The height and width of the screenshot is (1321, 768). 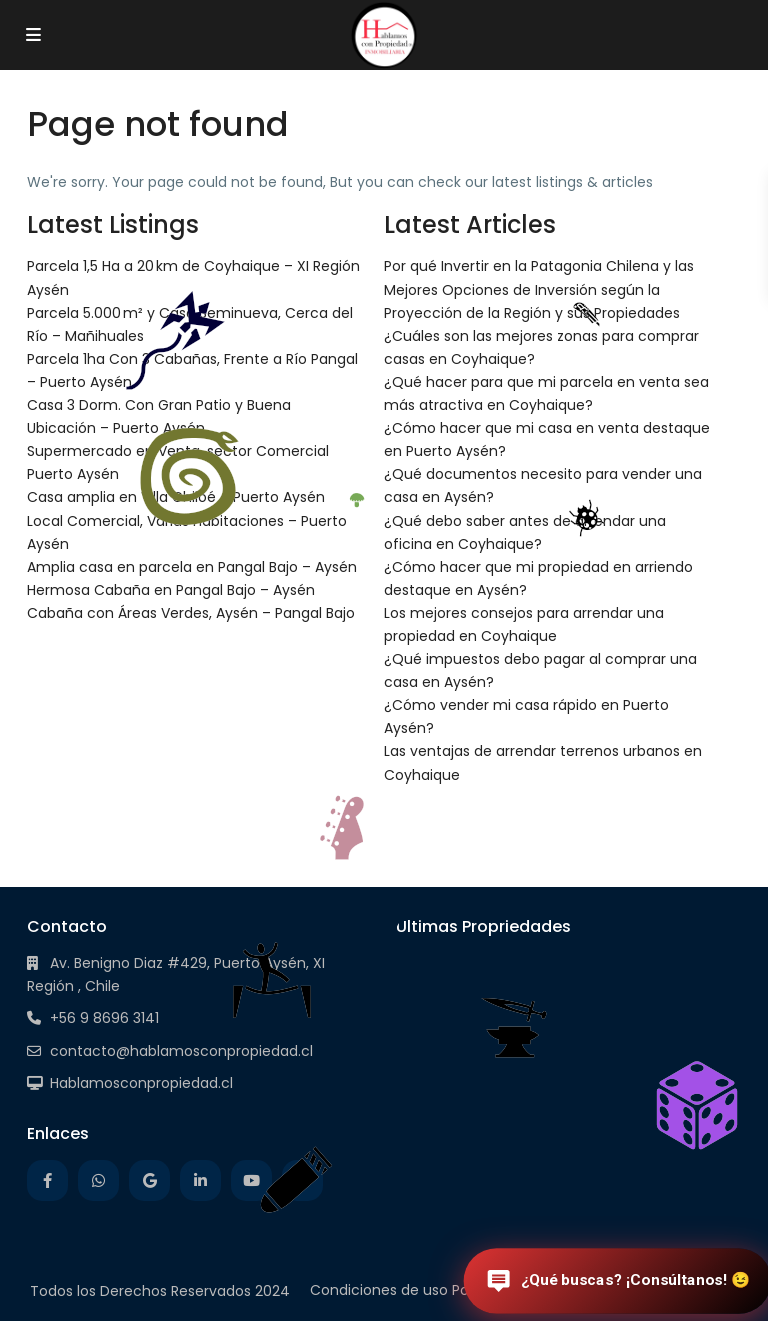 I want to click on access the weapon crafting menu, so click(x=514, y=1025).